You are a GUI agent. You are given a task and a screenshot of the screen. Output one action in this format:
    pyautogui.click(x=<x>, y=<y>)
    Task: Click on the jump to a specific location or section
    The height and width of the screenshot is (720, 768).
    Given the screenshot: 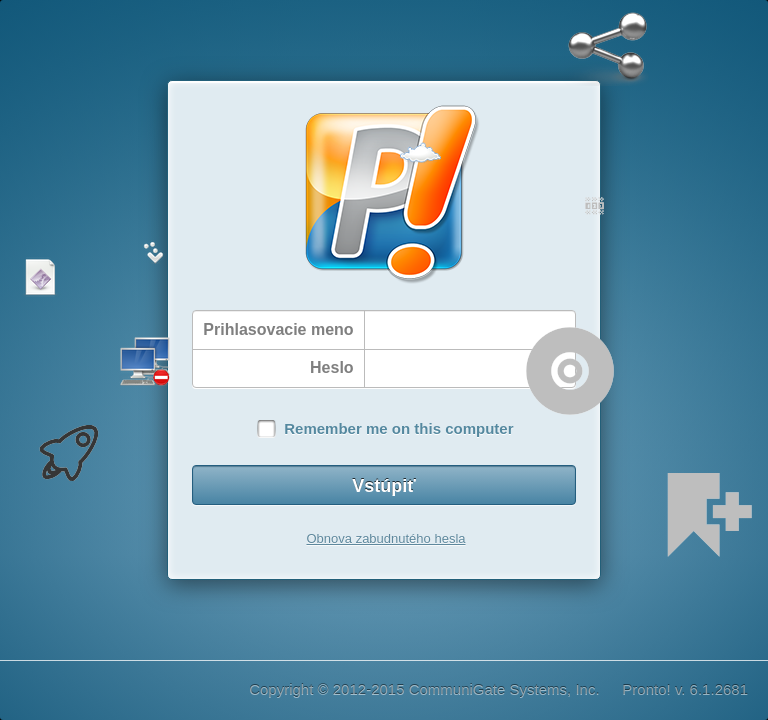 What is the action you would take?
    pyautogui.click(x=153, y=252)
    